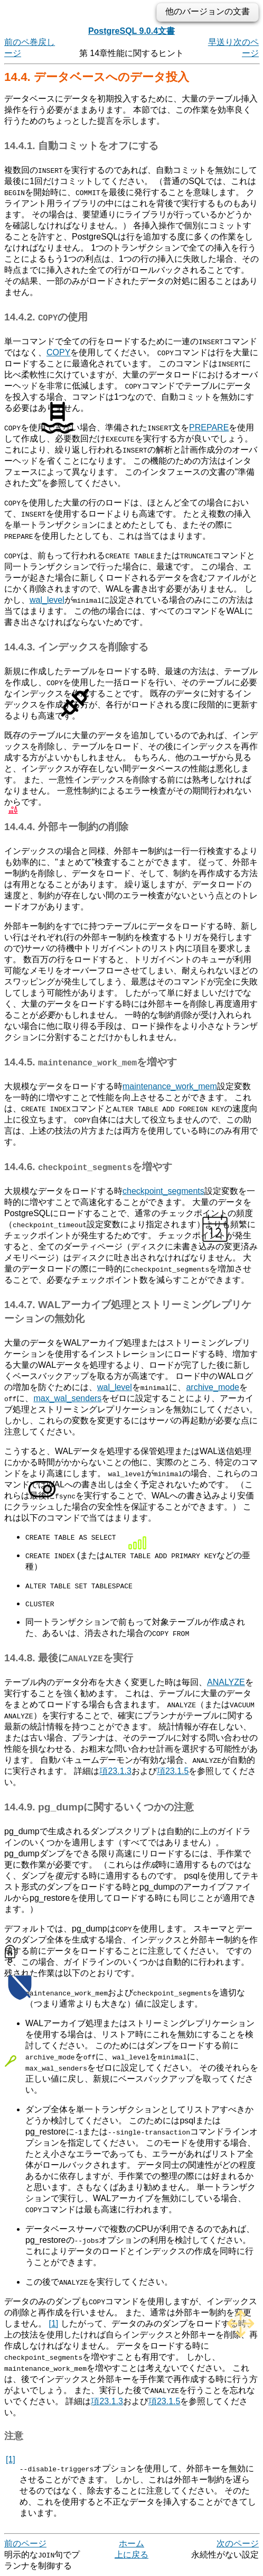 This screenshot has width=263, height=2576. Describe the element at coordinates (10, 1954) in the screenshot. I see `indicates summer or seasonal content` at that location.